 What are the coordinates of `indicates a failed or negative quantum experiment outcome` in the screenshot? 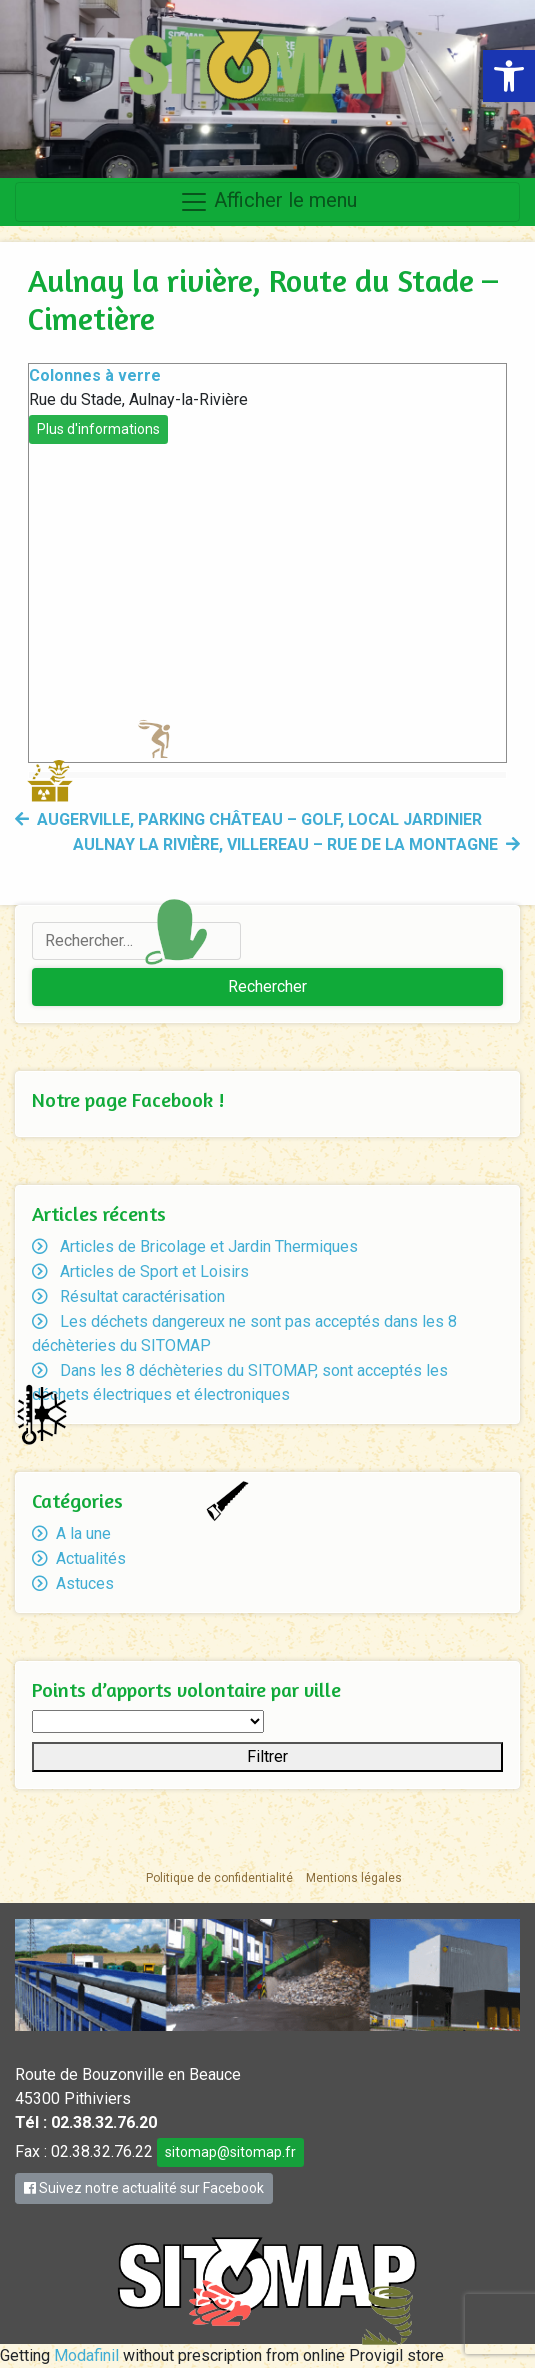 It's located at (50, 779).